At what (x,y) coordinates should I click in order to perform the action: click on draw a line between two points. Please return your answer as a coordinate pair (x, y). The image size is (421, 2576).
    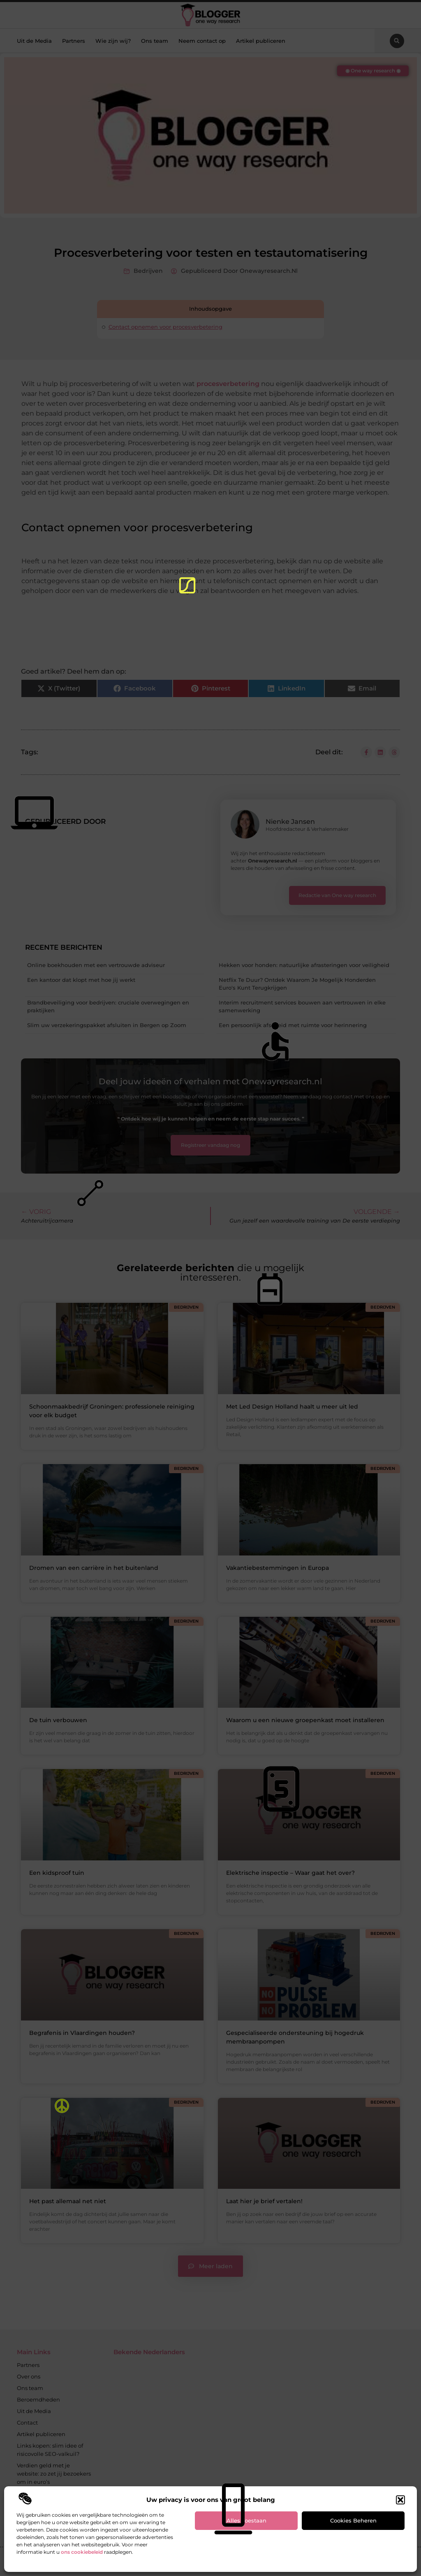
    Looking at the image, I should click on (90, 1193).